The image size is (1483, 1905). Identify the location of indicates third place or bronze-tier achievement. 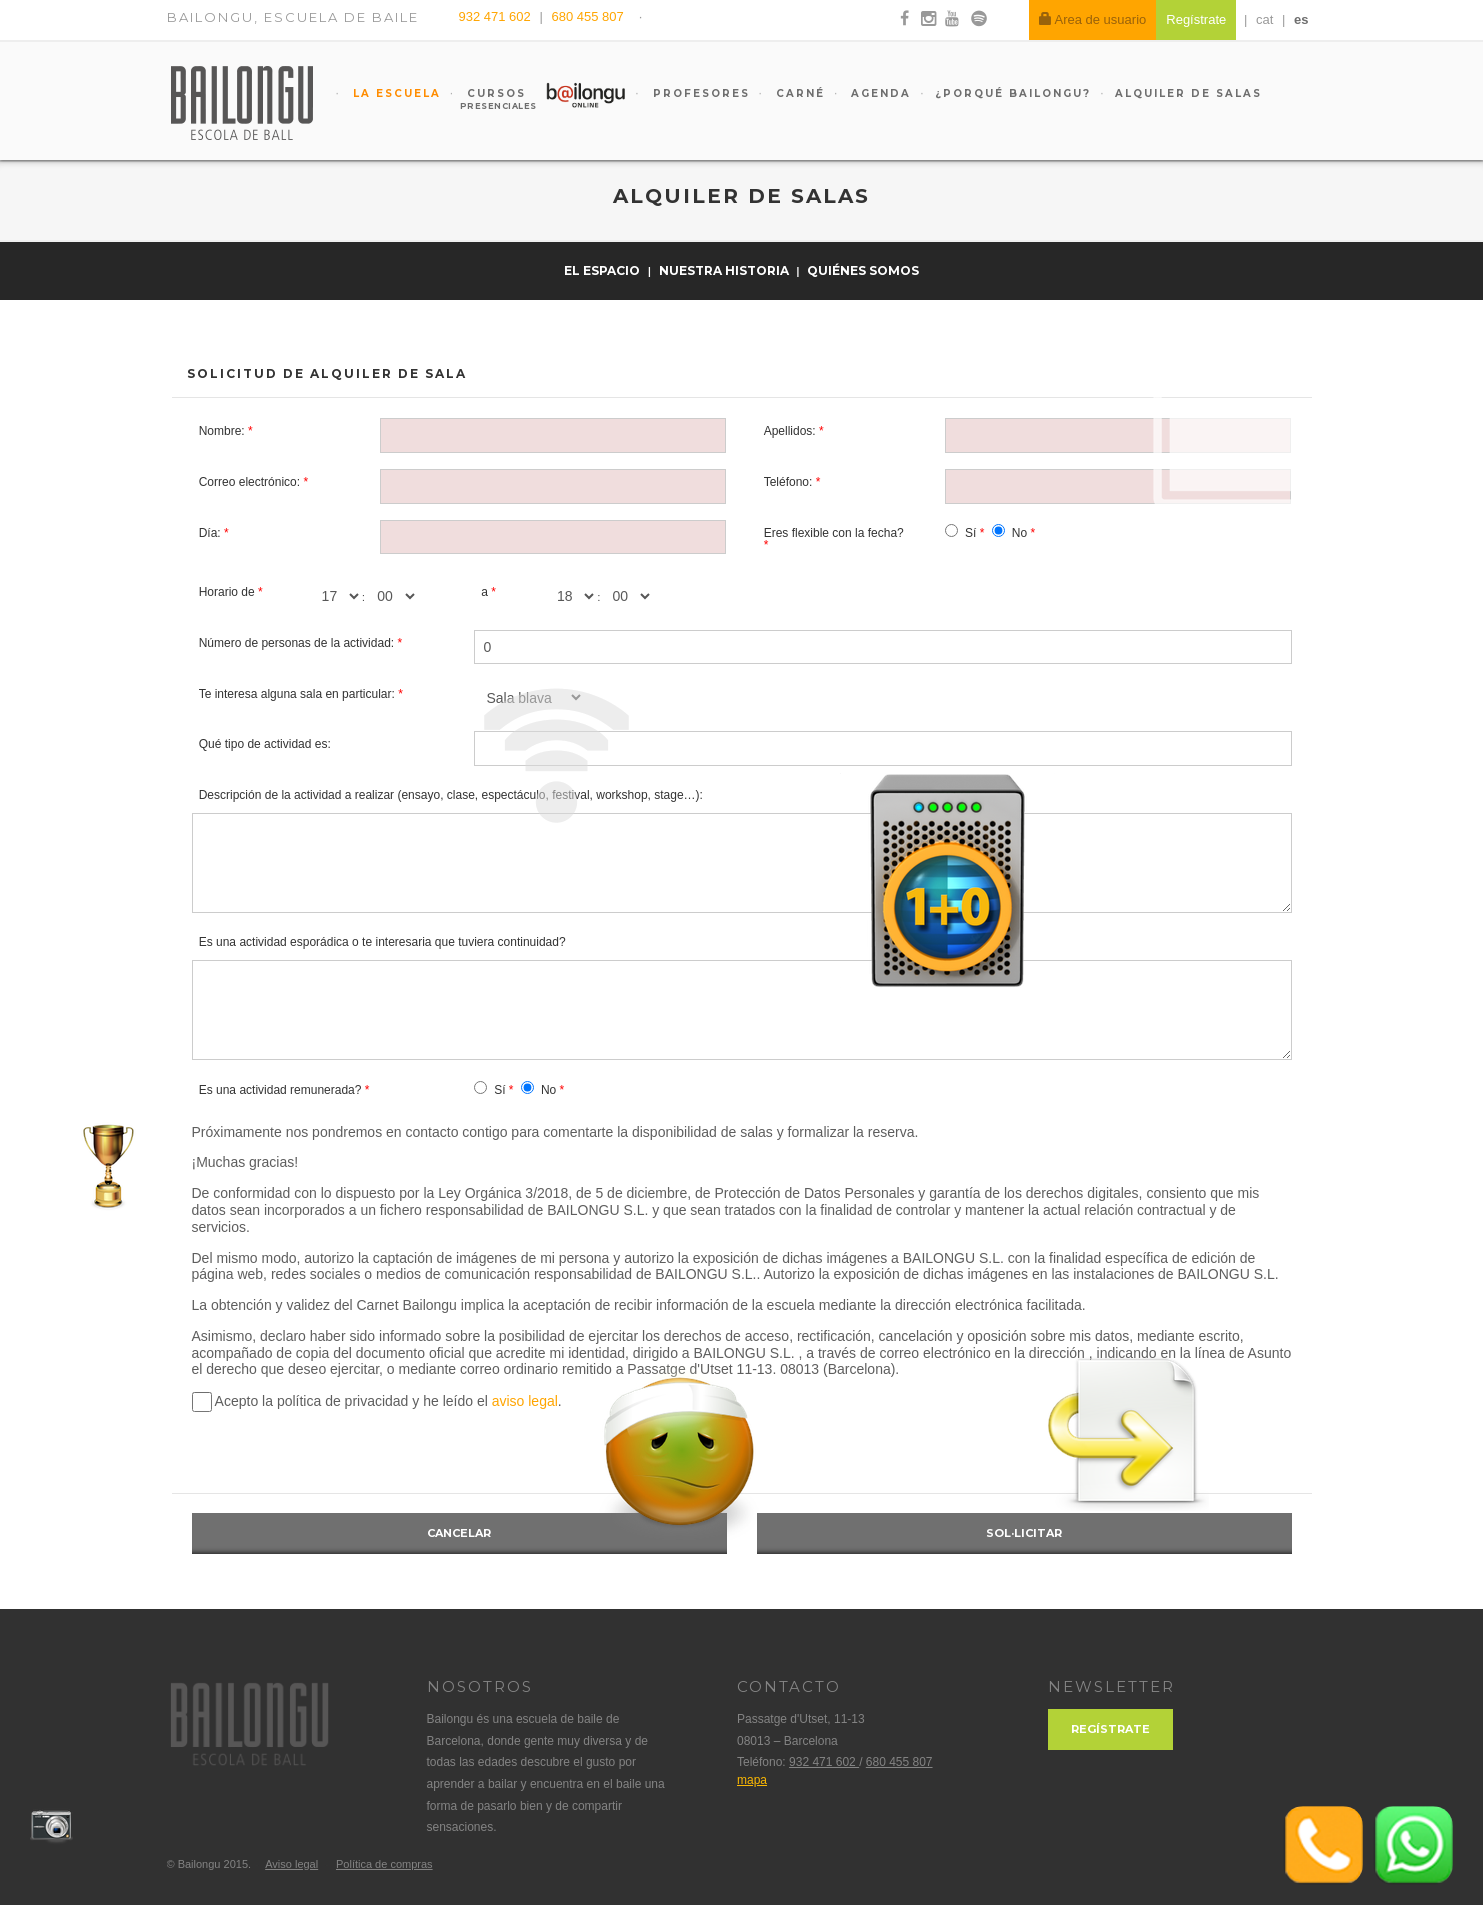
(111, 1166).